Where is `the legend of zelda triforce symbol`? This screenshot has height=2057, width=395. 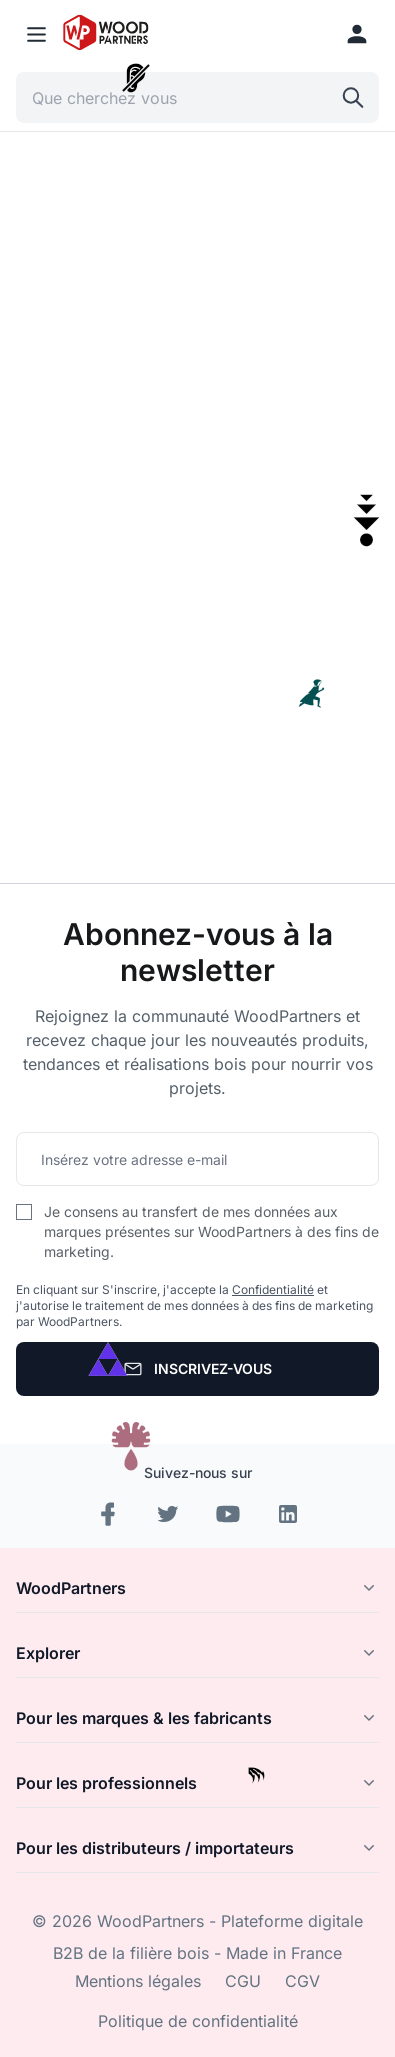 the legend of zelda triforce symbol is located at coordinates (108, 1359).